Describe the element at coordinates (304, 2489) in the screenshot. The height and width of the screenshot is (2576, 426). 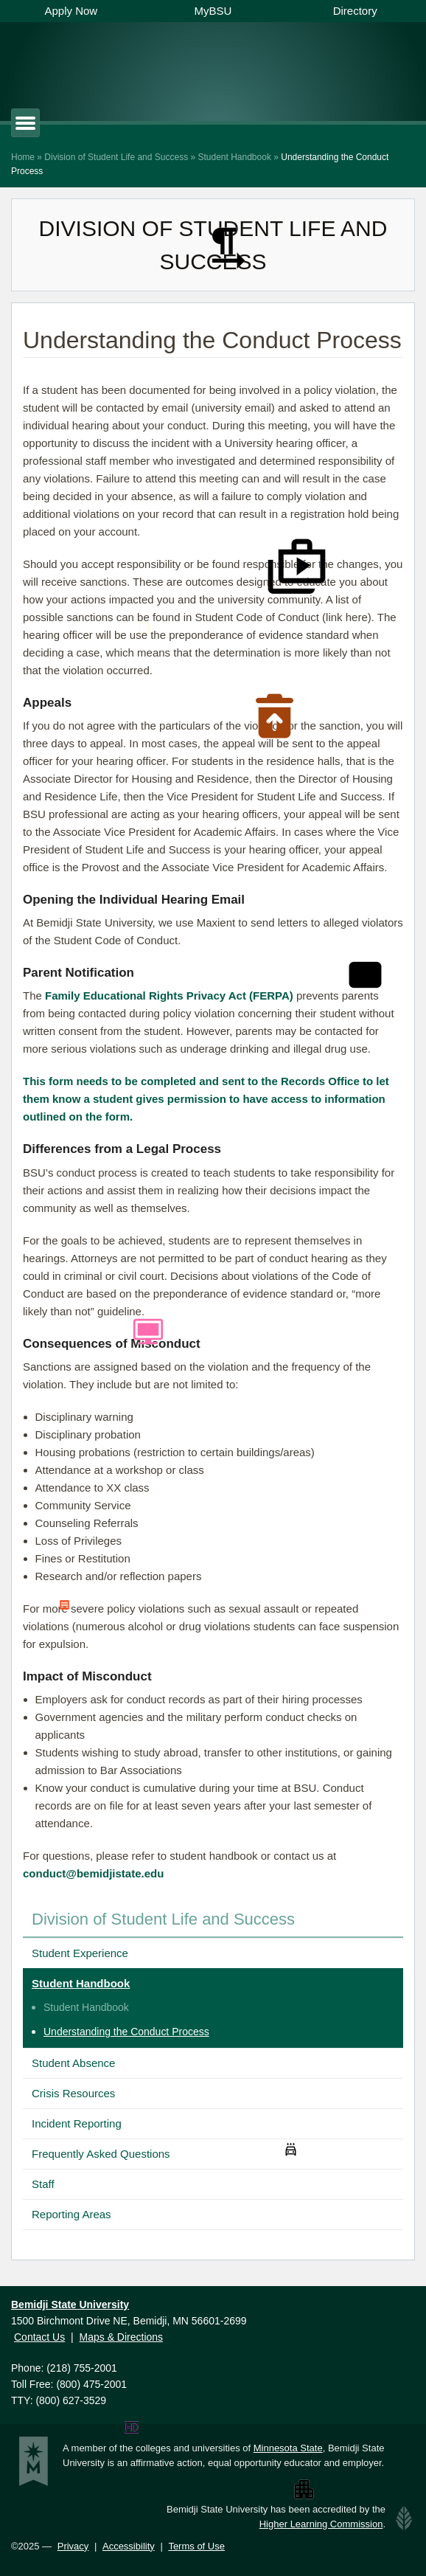
I see `view apartment listings` at that location.